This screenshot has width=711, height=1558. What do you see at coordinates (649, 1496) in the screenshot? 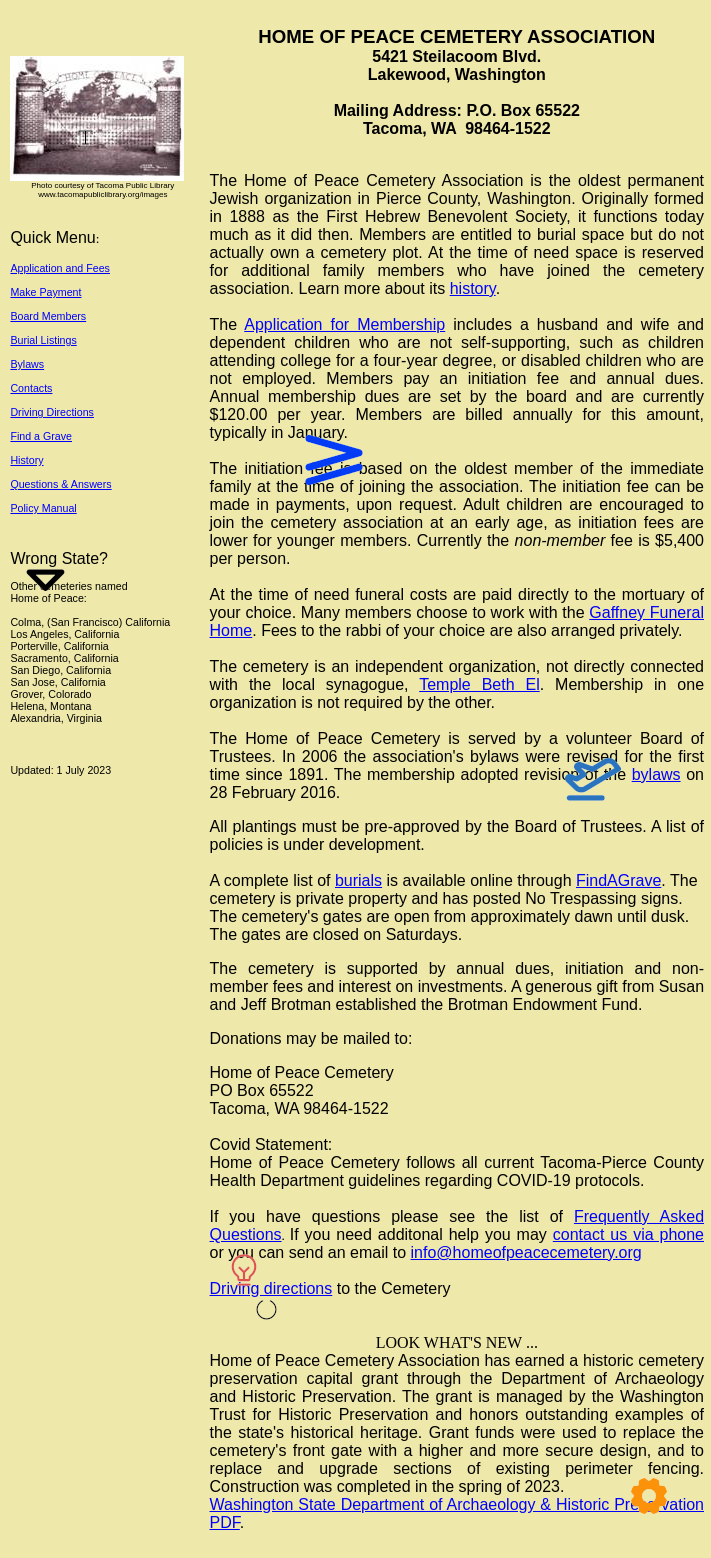
I see `open settings` at bounding box center [649, 1496].